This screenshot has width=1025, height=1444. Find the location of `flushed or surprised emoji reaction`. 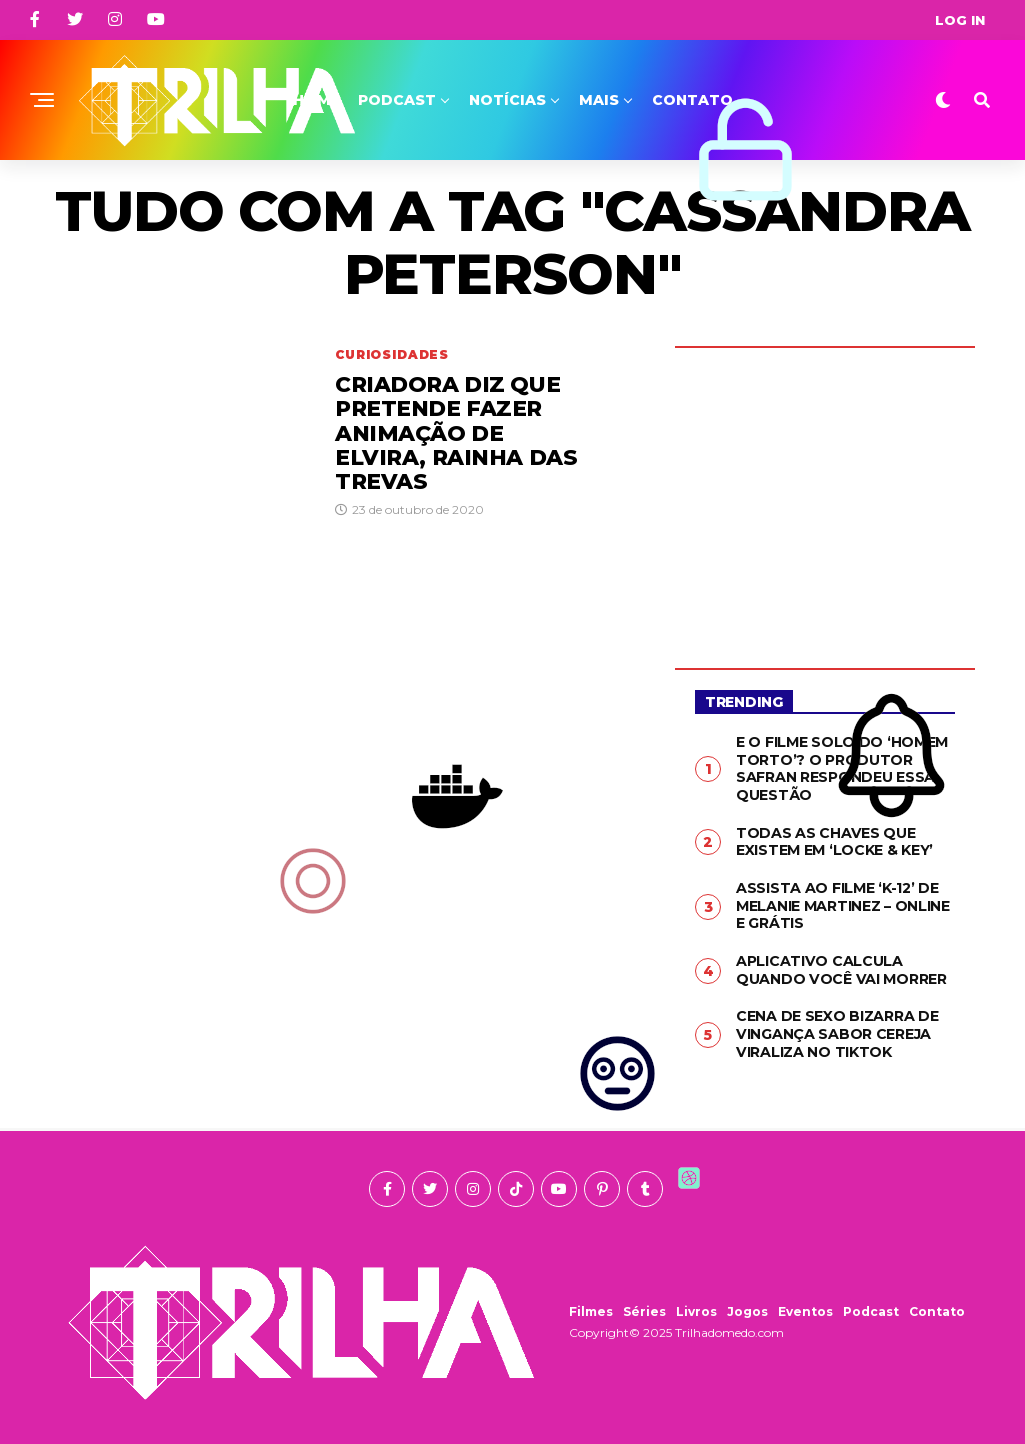

flushed or surprised emoji reaction is located at coordinates (617, 1073).